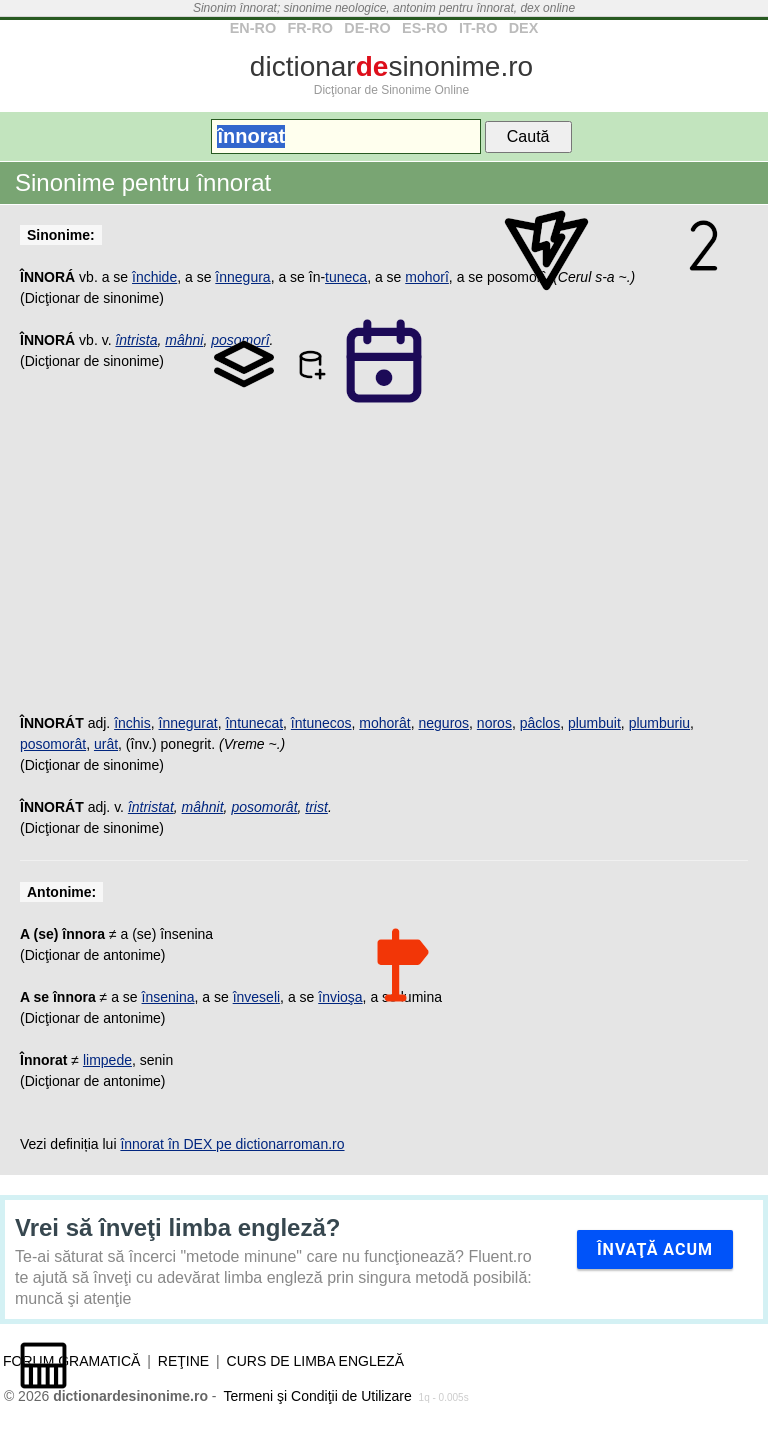 This screenshot has height=1445, width=768. Describe the element at coordinates (244, 364) in the screenshot. I see `view layers or stacked content` at that location.